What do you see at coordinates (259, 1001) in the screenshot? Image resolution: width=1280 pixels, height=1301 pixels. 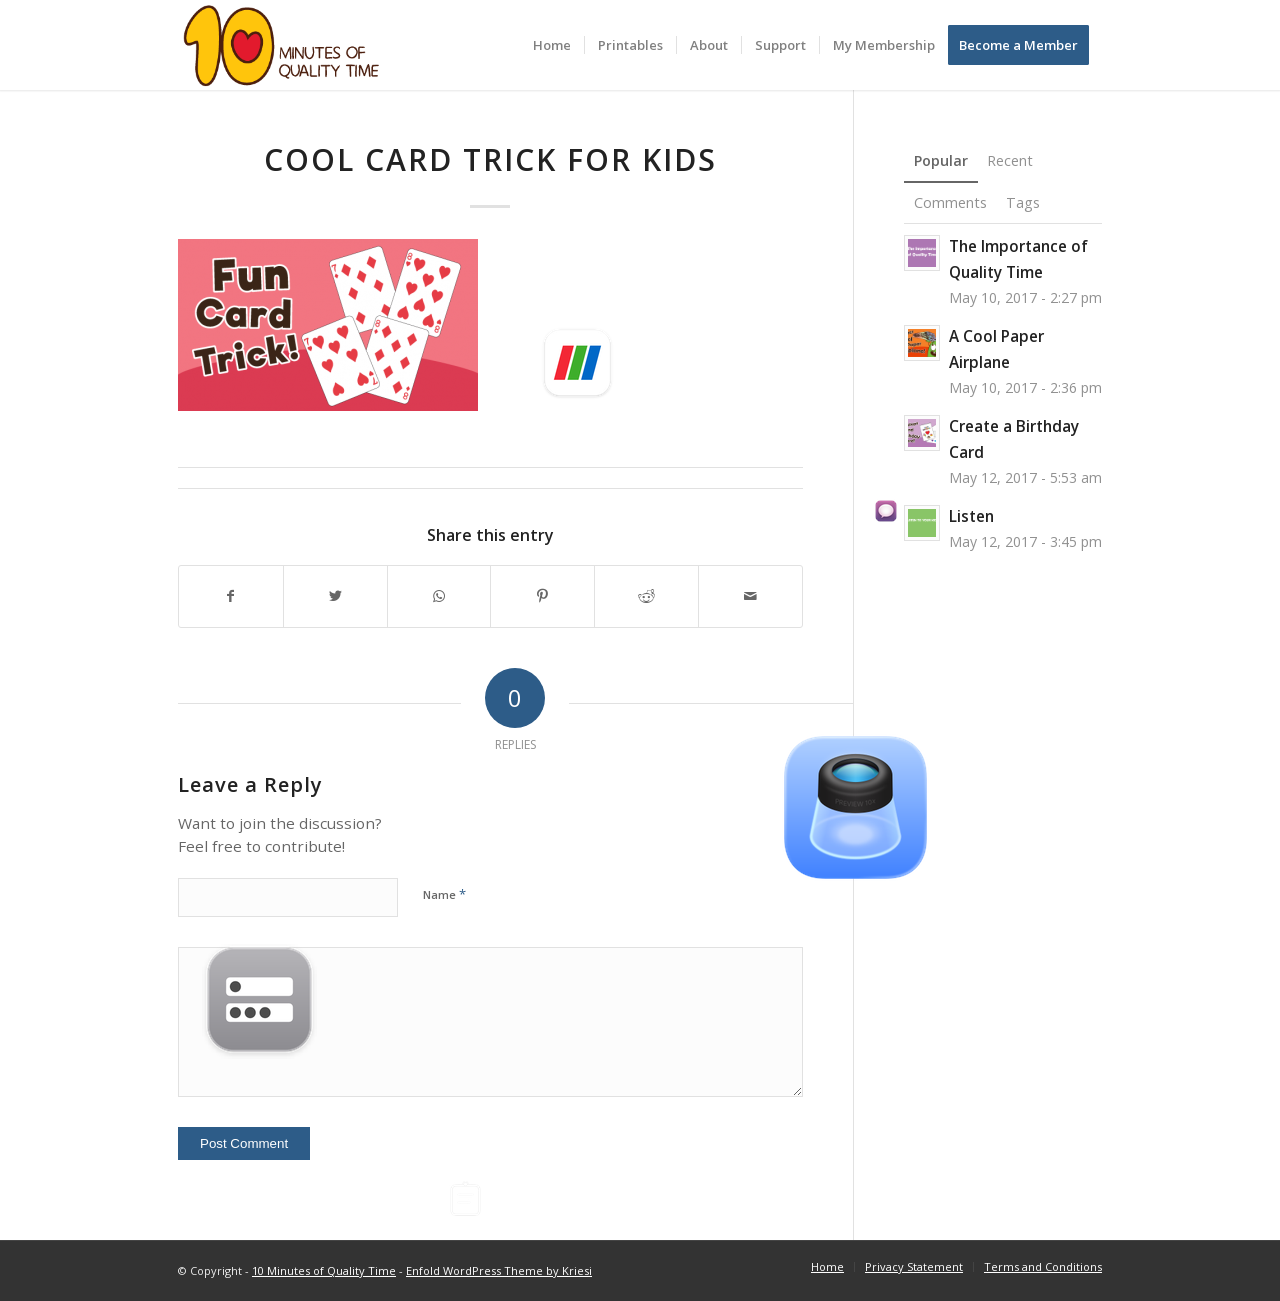 I see `access login and authentication settings` at bounding box center [259, 1001].